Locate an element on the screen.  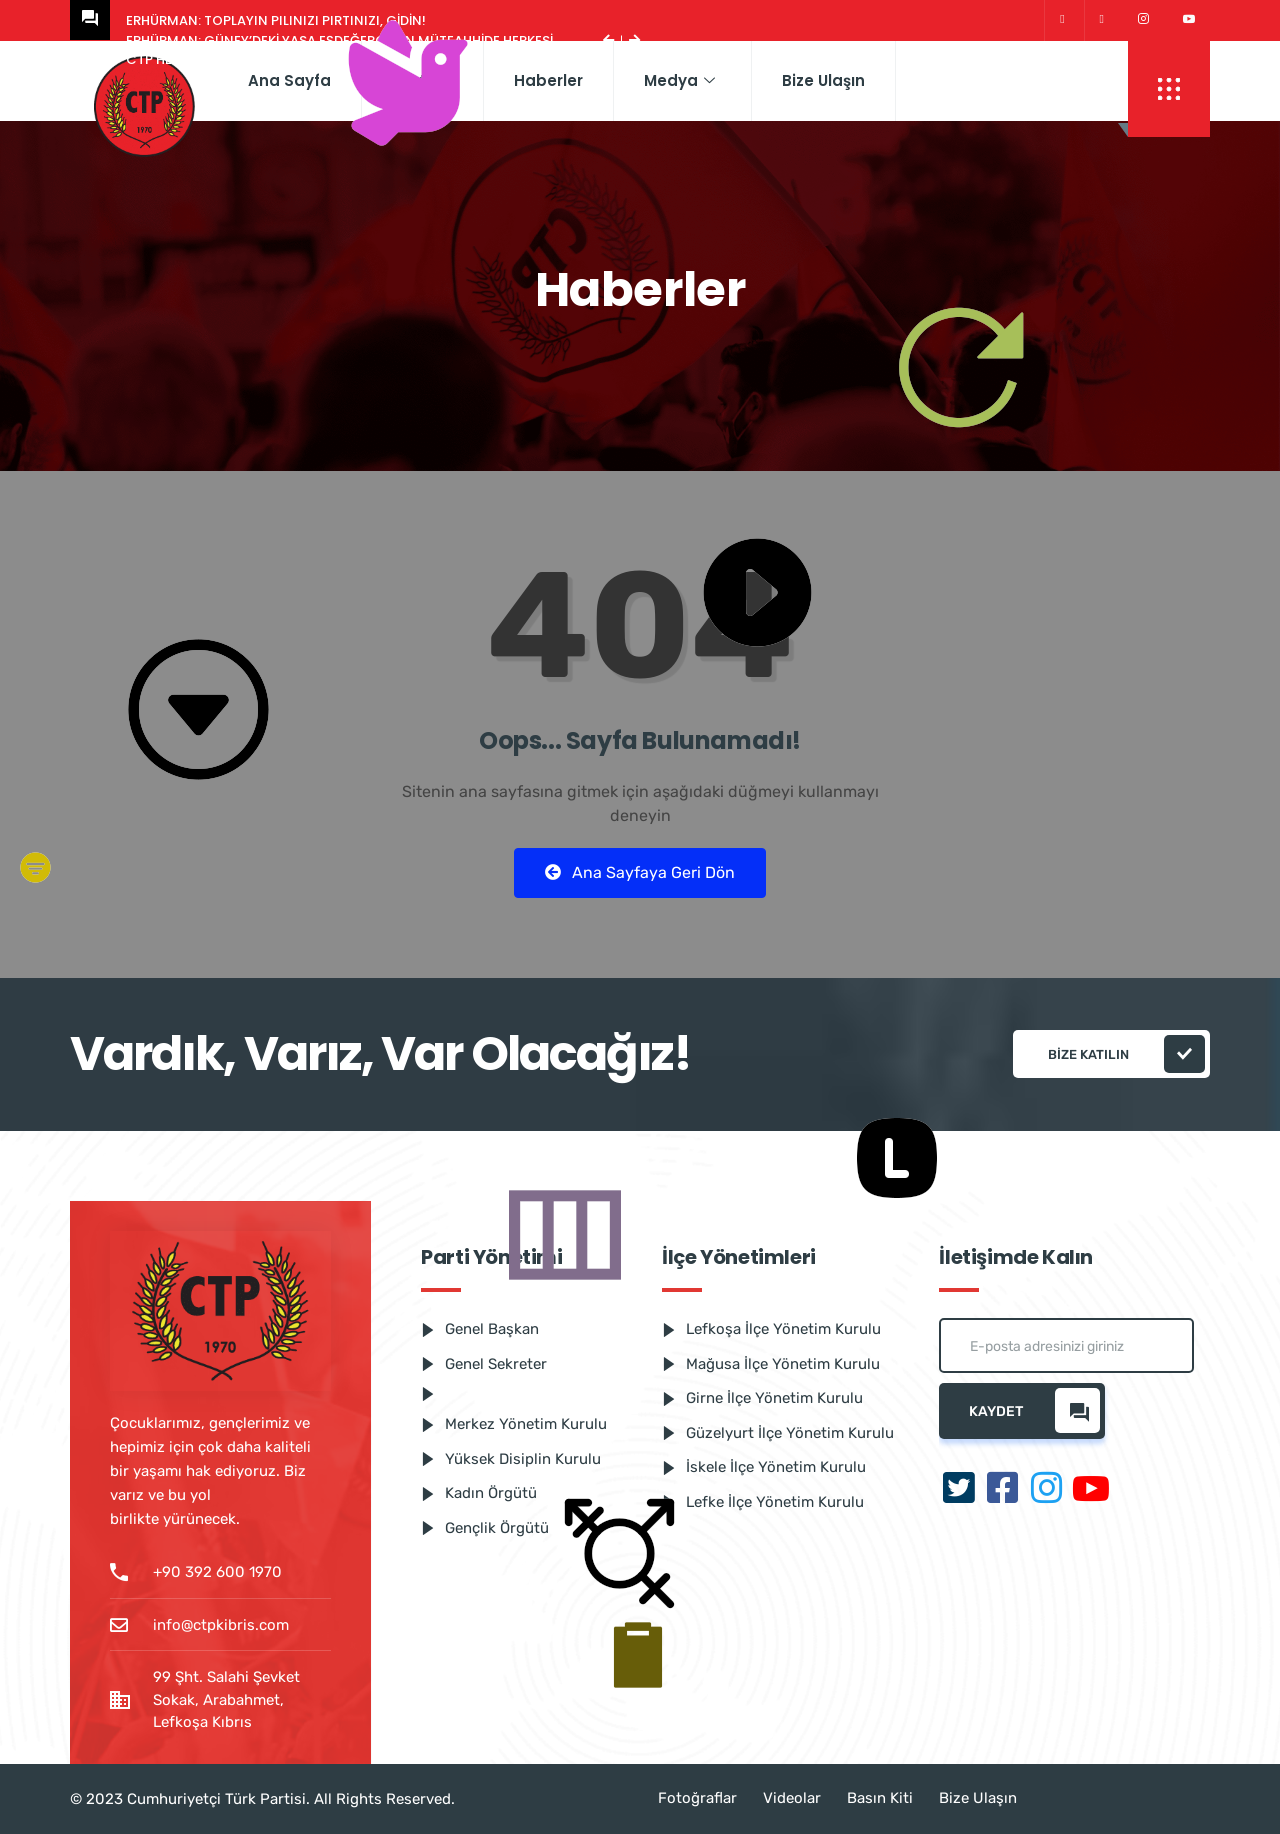
indicates transgender identity option is located at coordinates (619, 1553).